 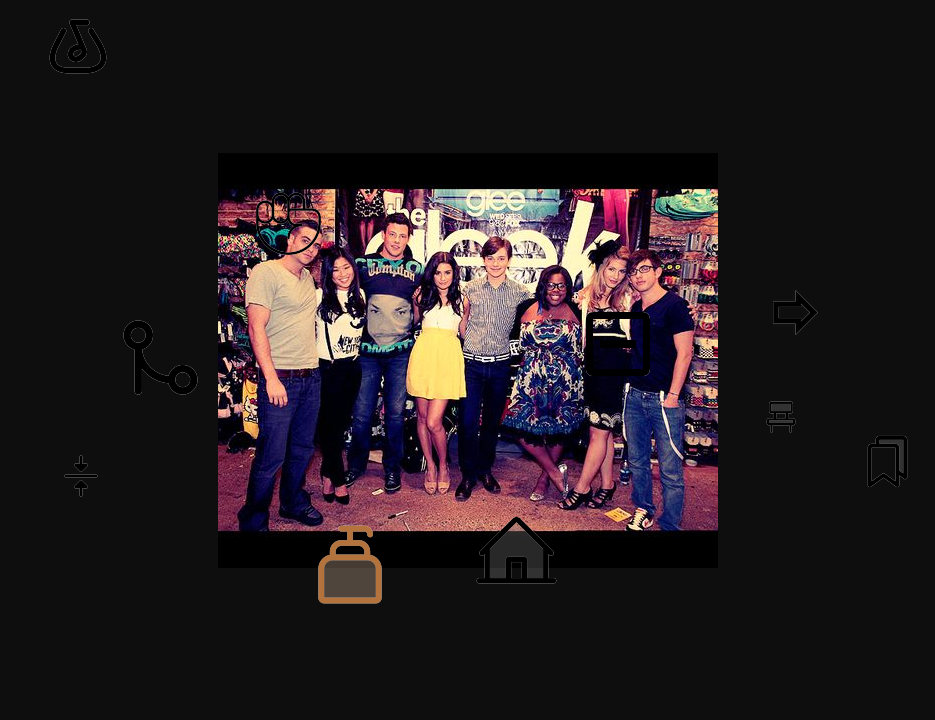 I want to click on access hygiene or handwashing reminders, so click(x=350, y=566).